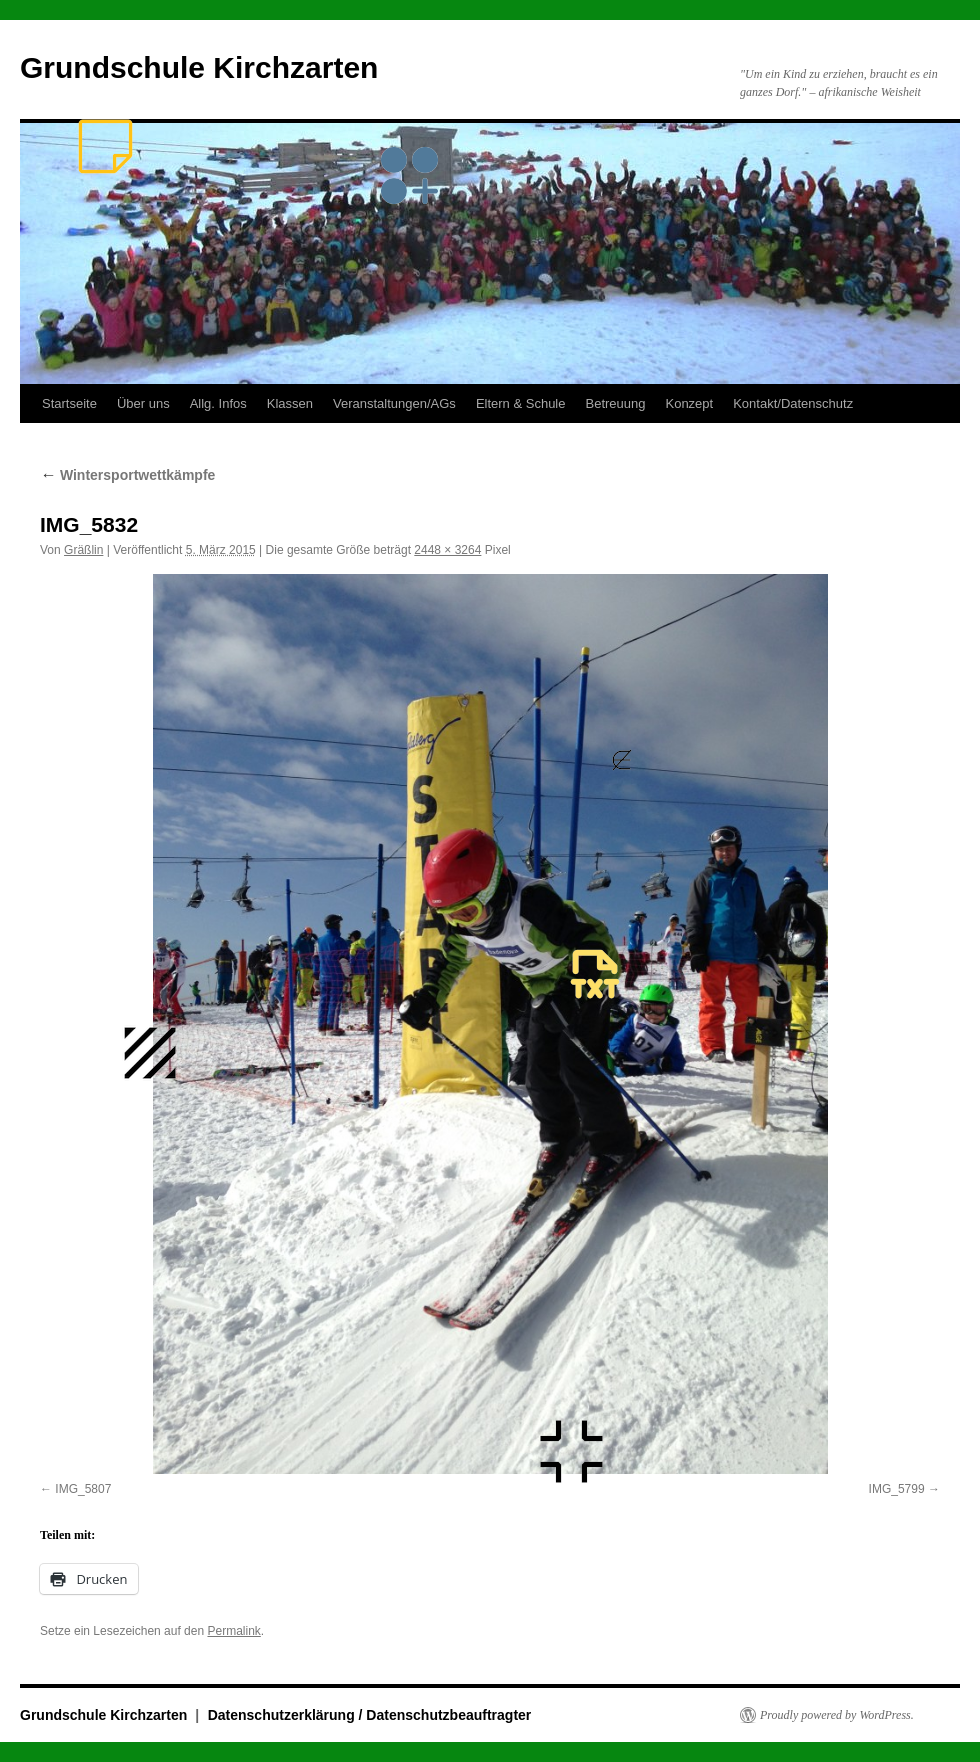 The image size is (980, 1762). I want to click on indicates item is not part of a set or group, so click(622, 760).